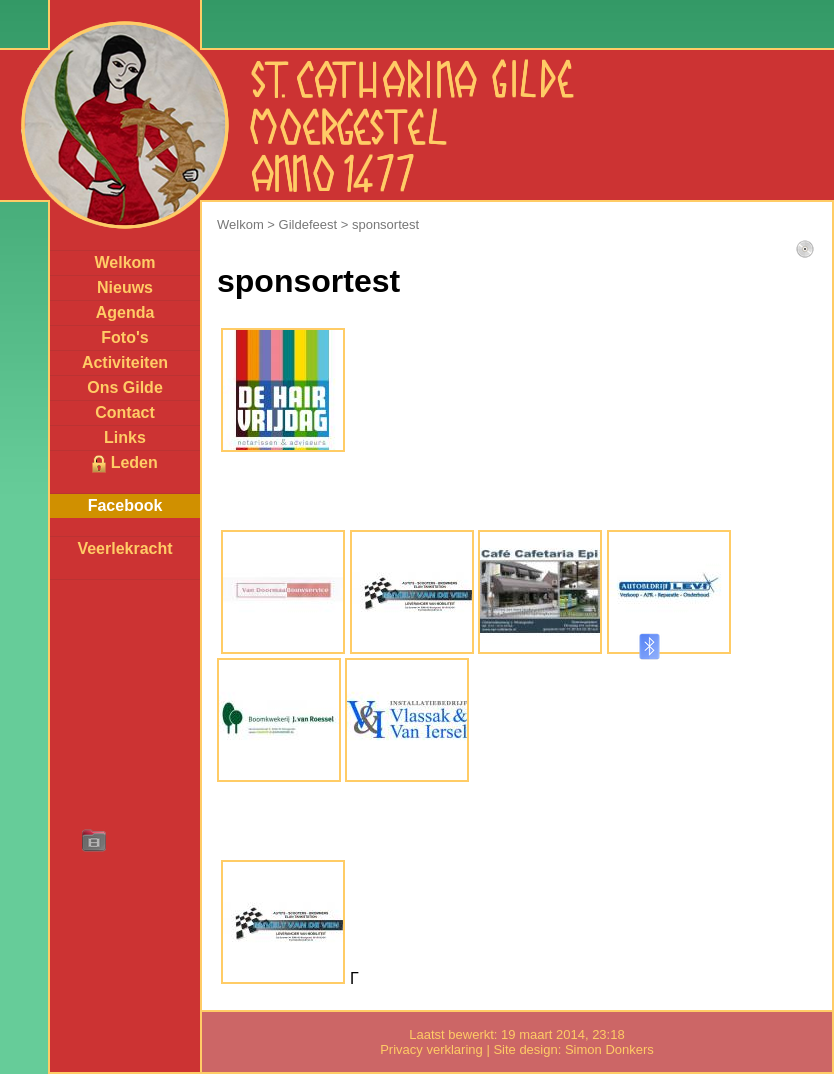  I want to click on open videos folder, so click(94, 840).